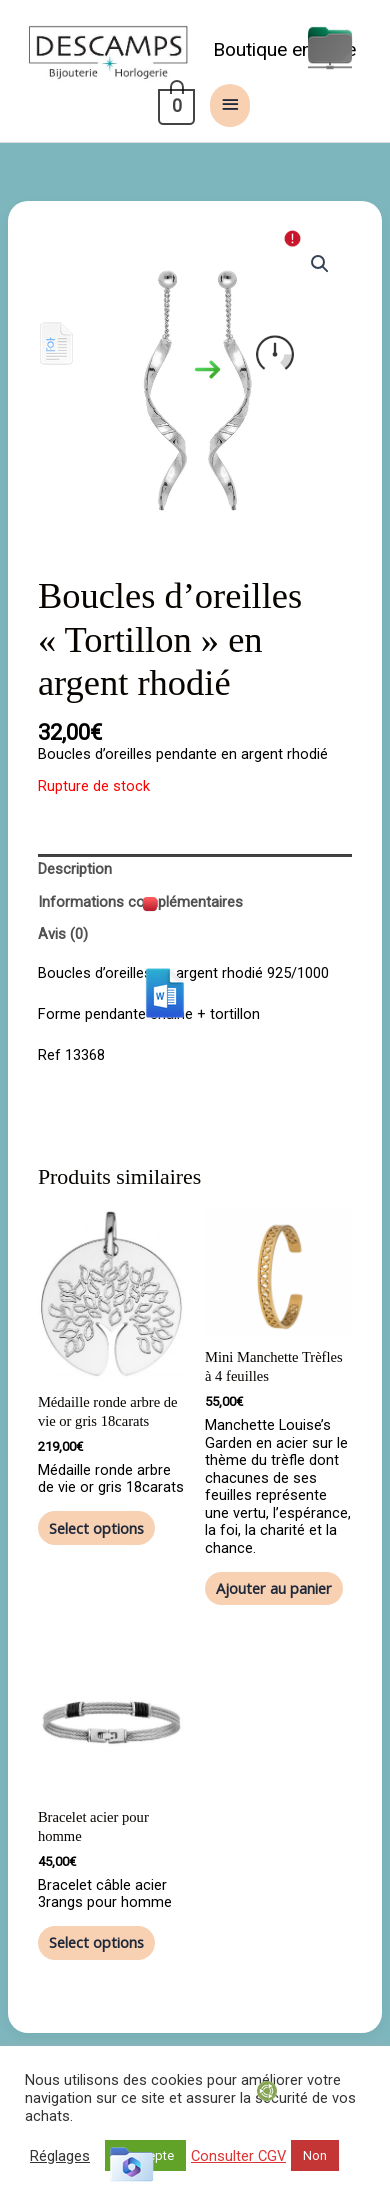  I want to click on blank app icon template for customization, so click(150, 904).